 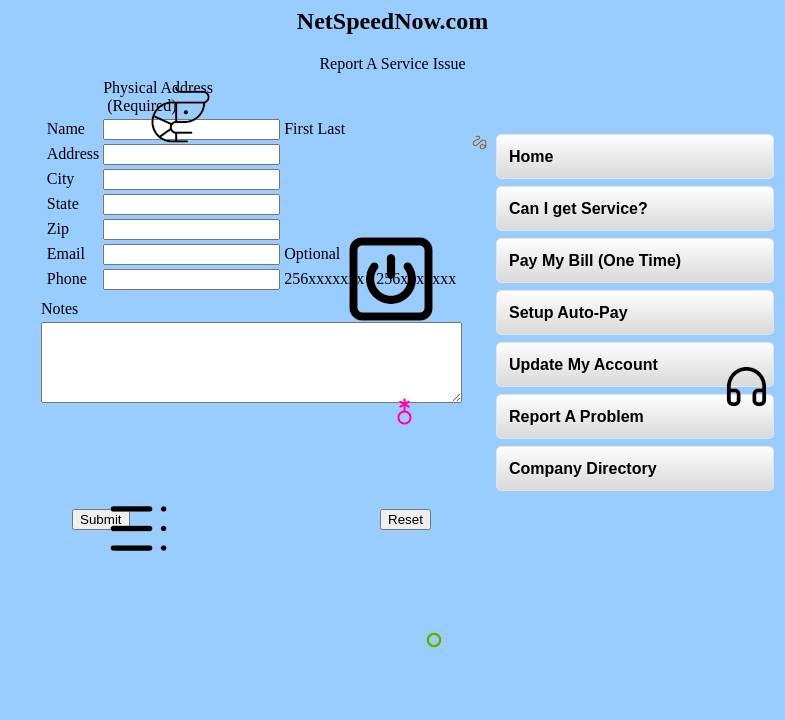 What do you see at coordinates (138, 528) in the screenshot?
I see `view table of contents` at bounding box center [138, 528].